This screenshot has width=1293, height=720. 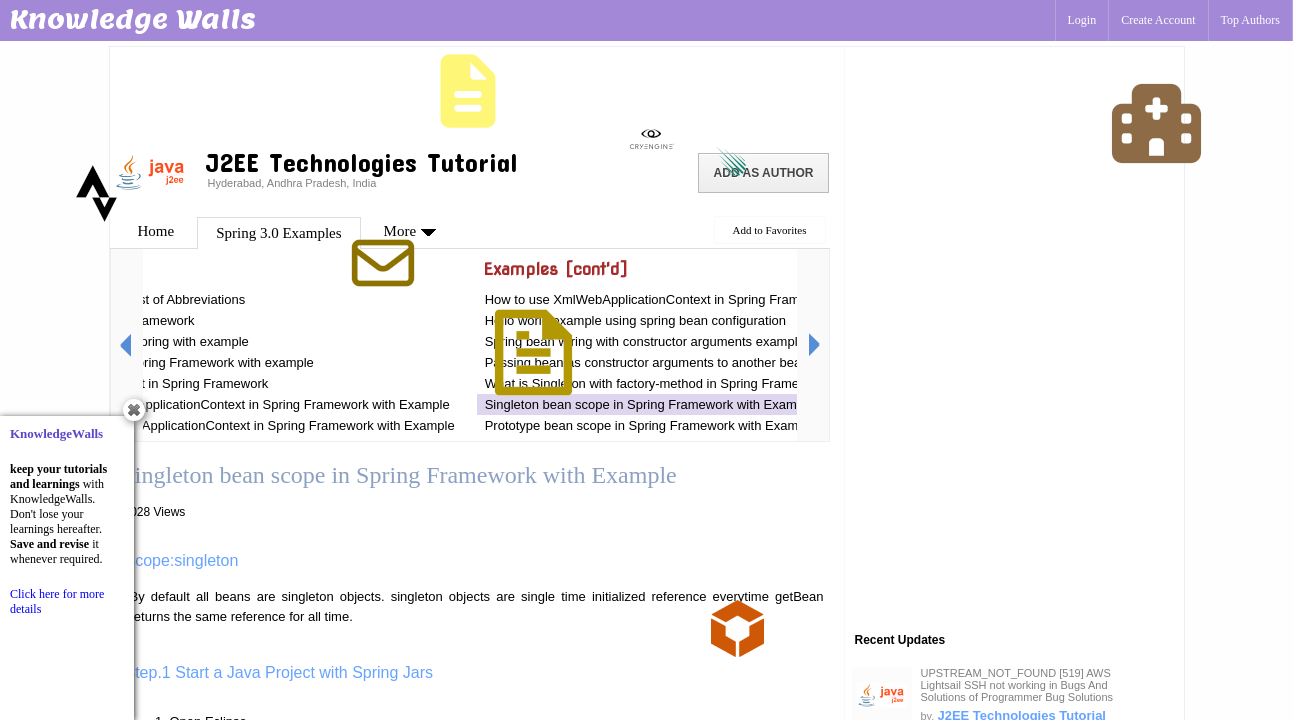 What do you see at coordinates (731, 161) in the screenshot?
I see `meteor framework logo` at bounding box center [731, 161].